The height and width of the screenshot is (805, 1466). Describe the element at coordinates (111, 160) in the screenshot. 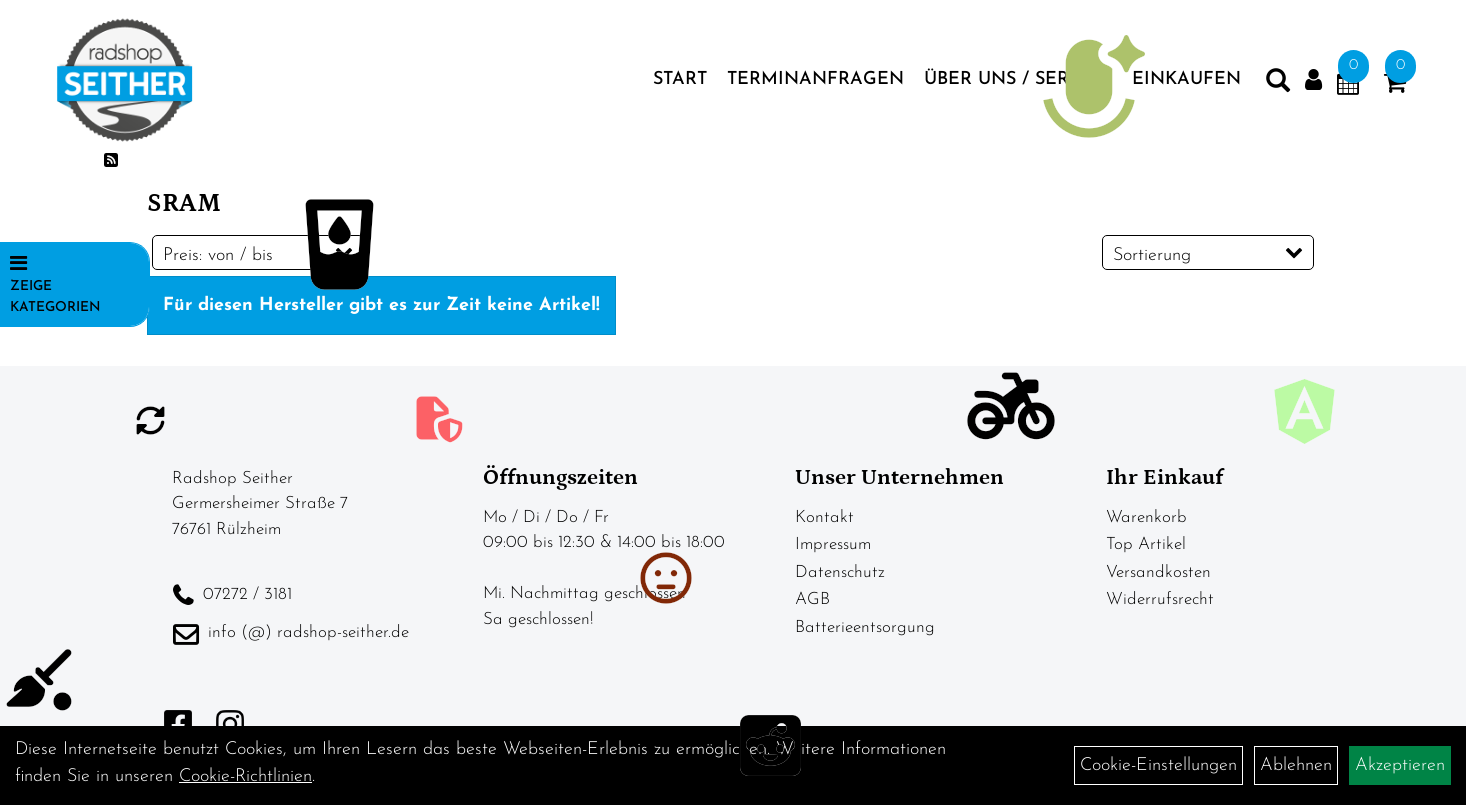

I see `subscribe to RSS feed` at that location.